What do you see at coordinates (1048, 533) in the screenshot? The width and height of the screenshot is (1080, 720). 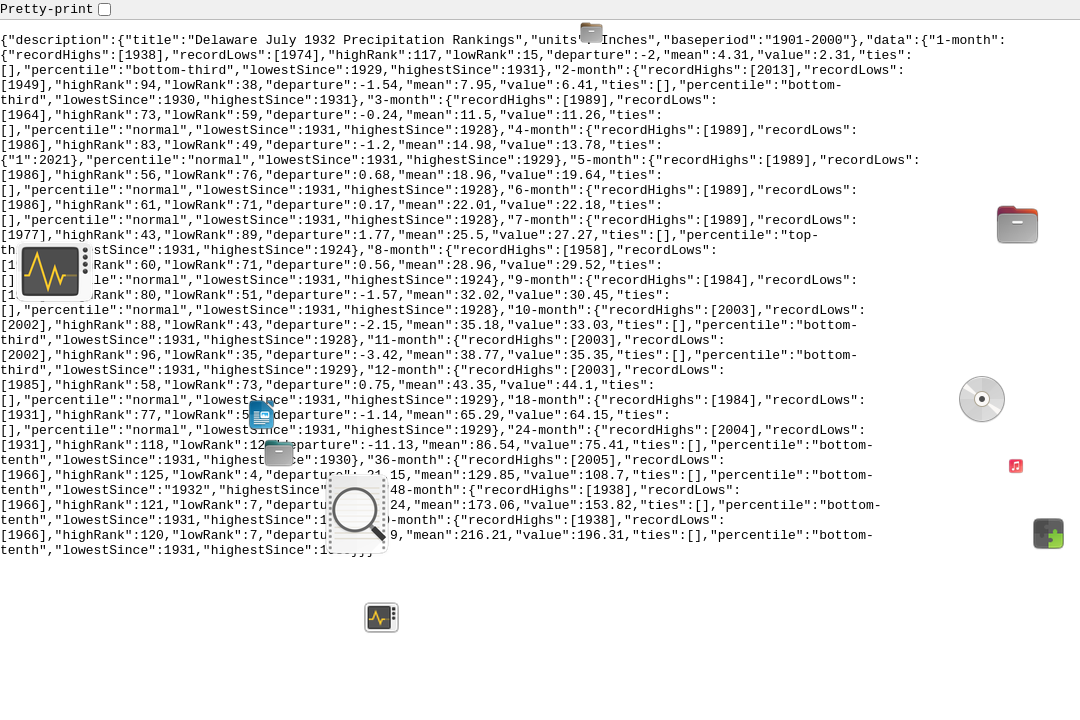 I see `open gnome extensions manager` at bounding box center [1048, 533].